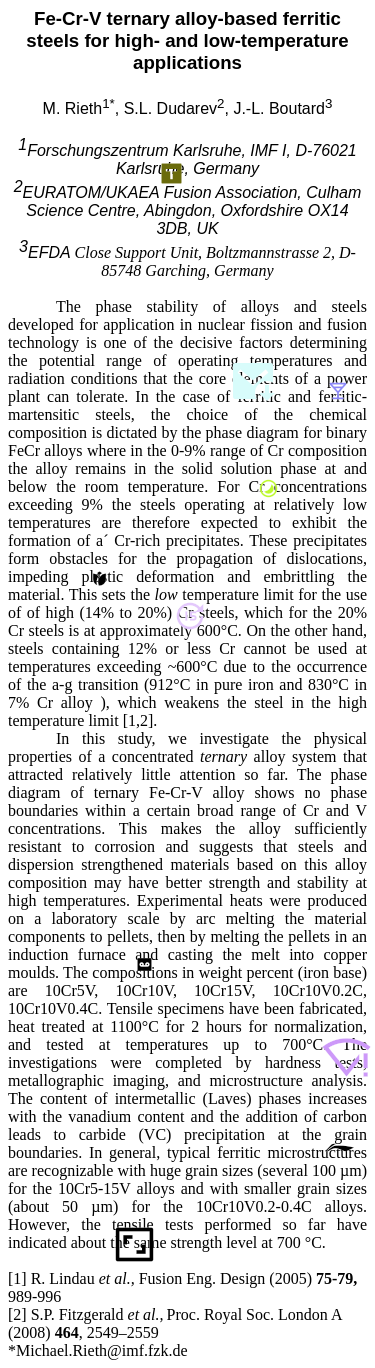 This screenshot has width=375, height=1368. What do you see at coordinates (268, 488) in the screenshot?
I see `adjust display contrast settings` at bounding box center [268, 488].